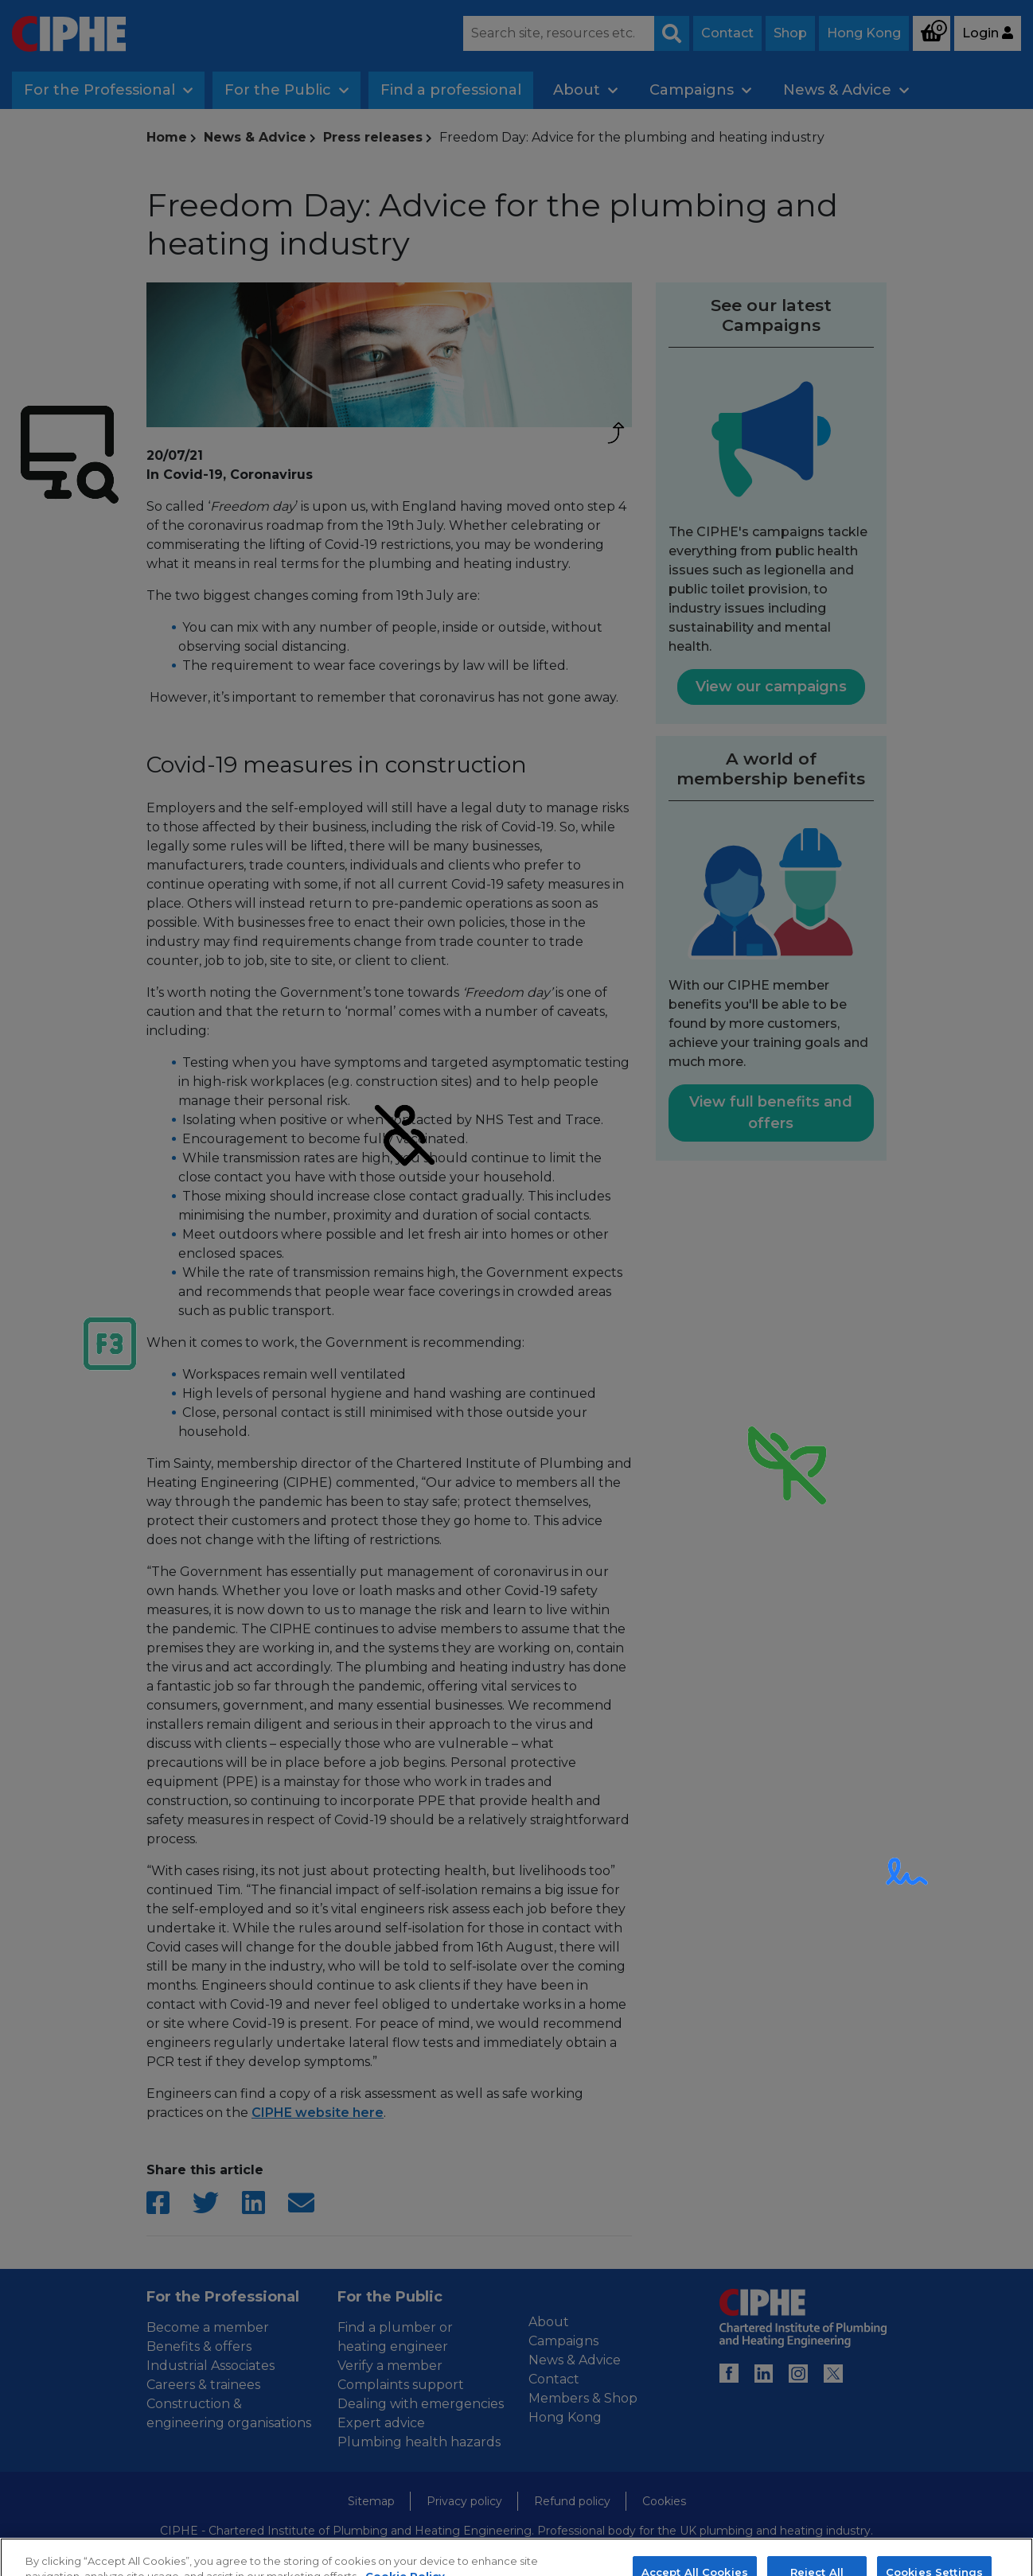 This screenshot has width=1033, height=2576. What do you see at coordinates (67, 452) in the screenshot?
I see `search for connected devices on your network` at bounding box center [67, 452].